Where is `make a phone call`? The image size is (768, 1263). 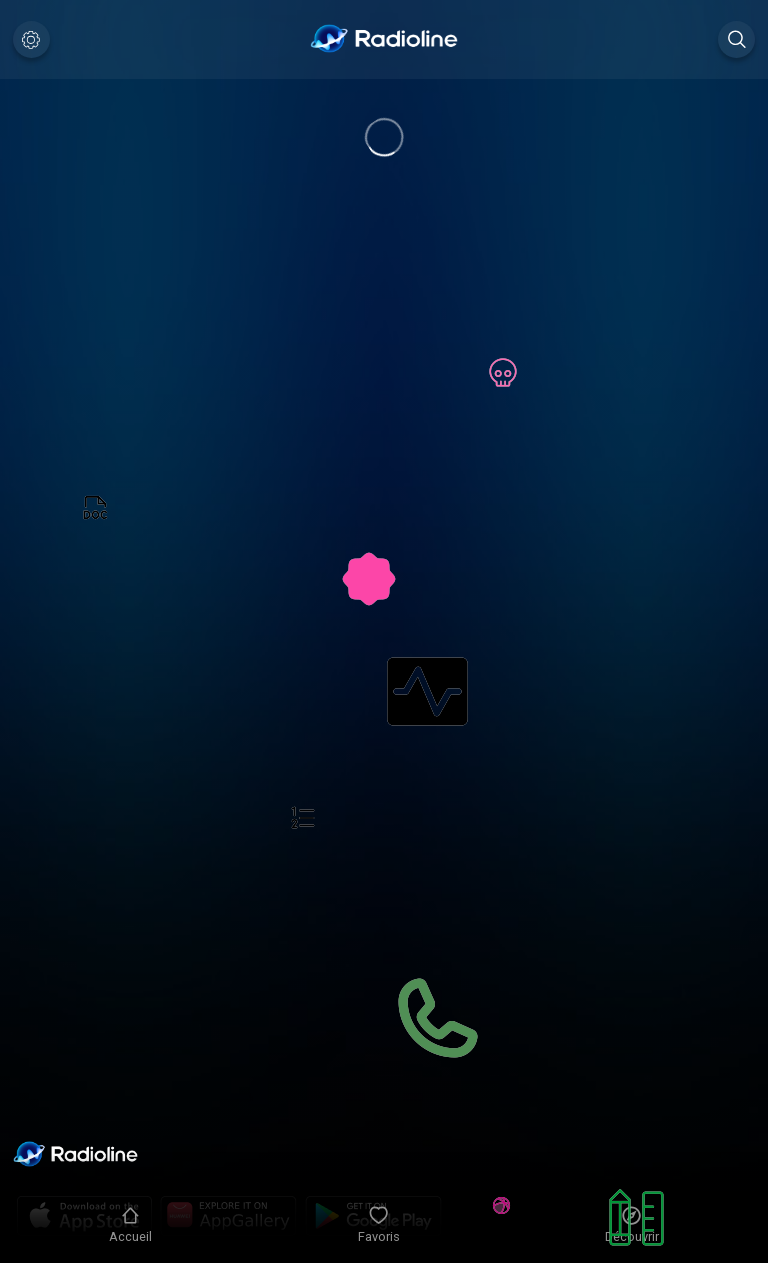
make a phone call is located at coordinates (436, 1019).